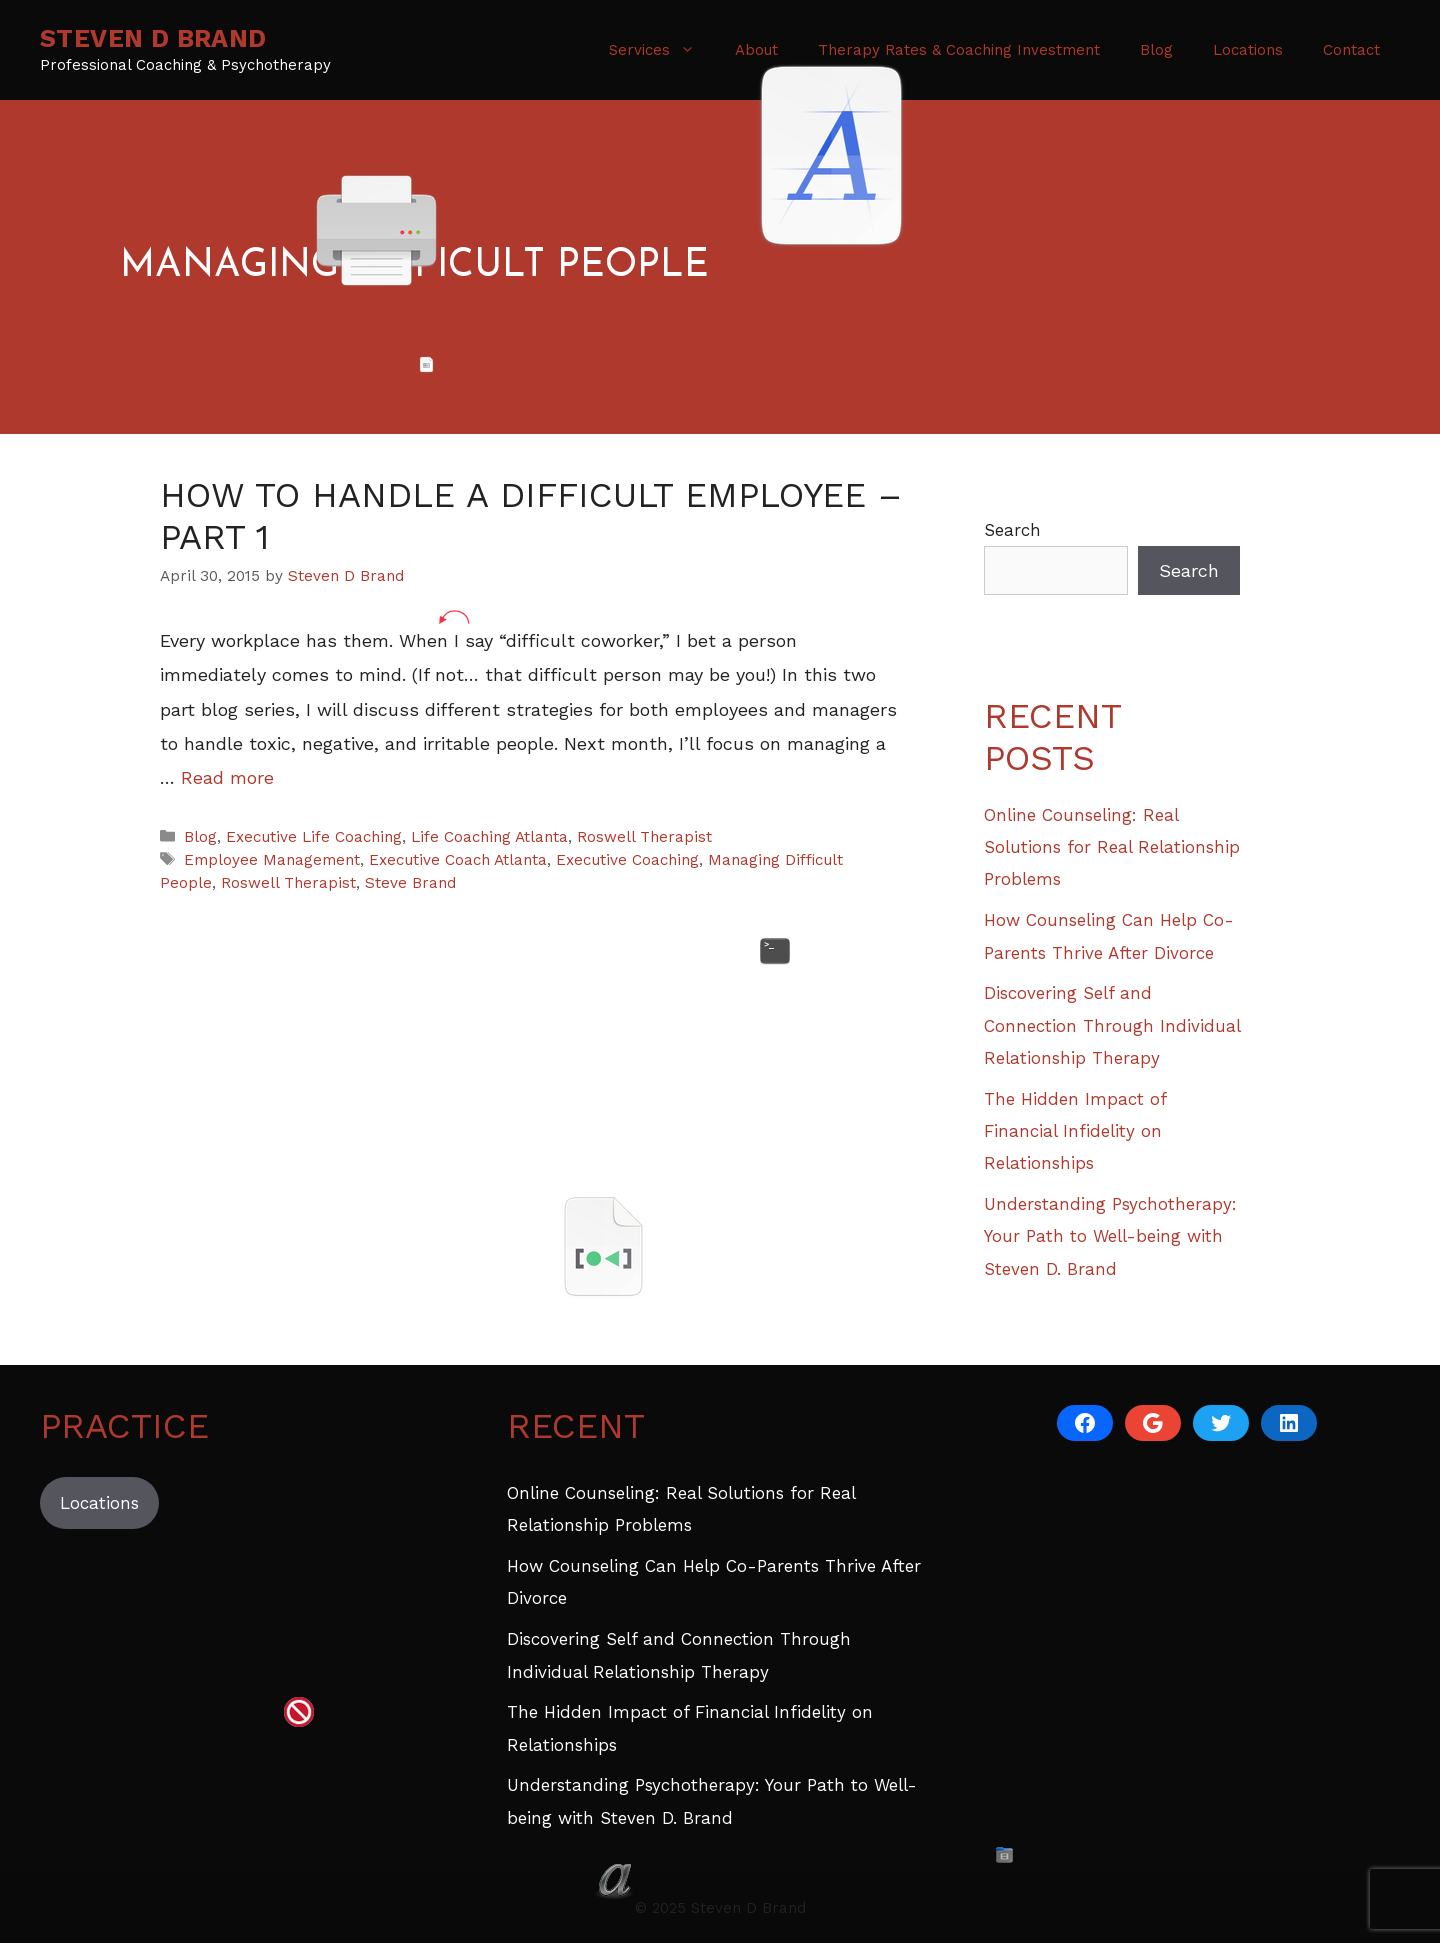  I want to click on access printer settings and options, so click(376, 230).